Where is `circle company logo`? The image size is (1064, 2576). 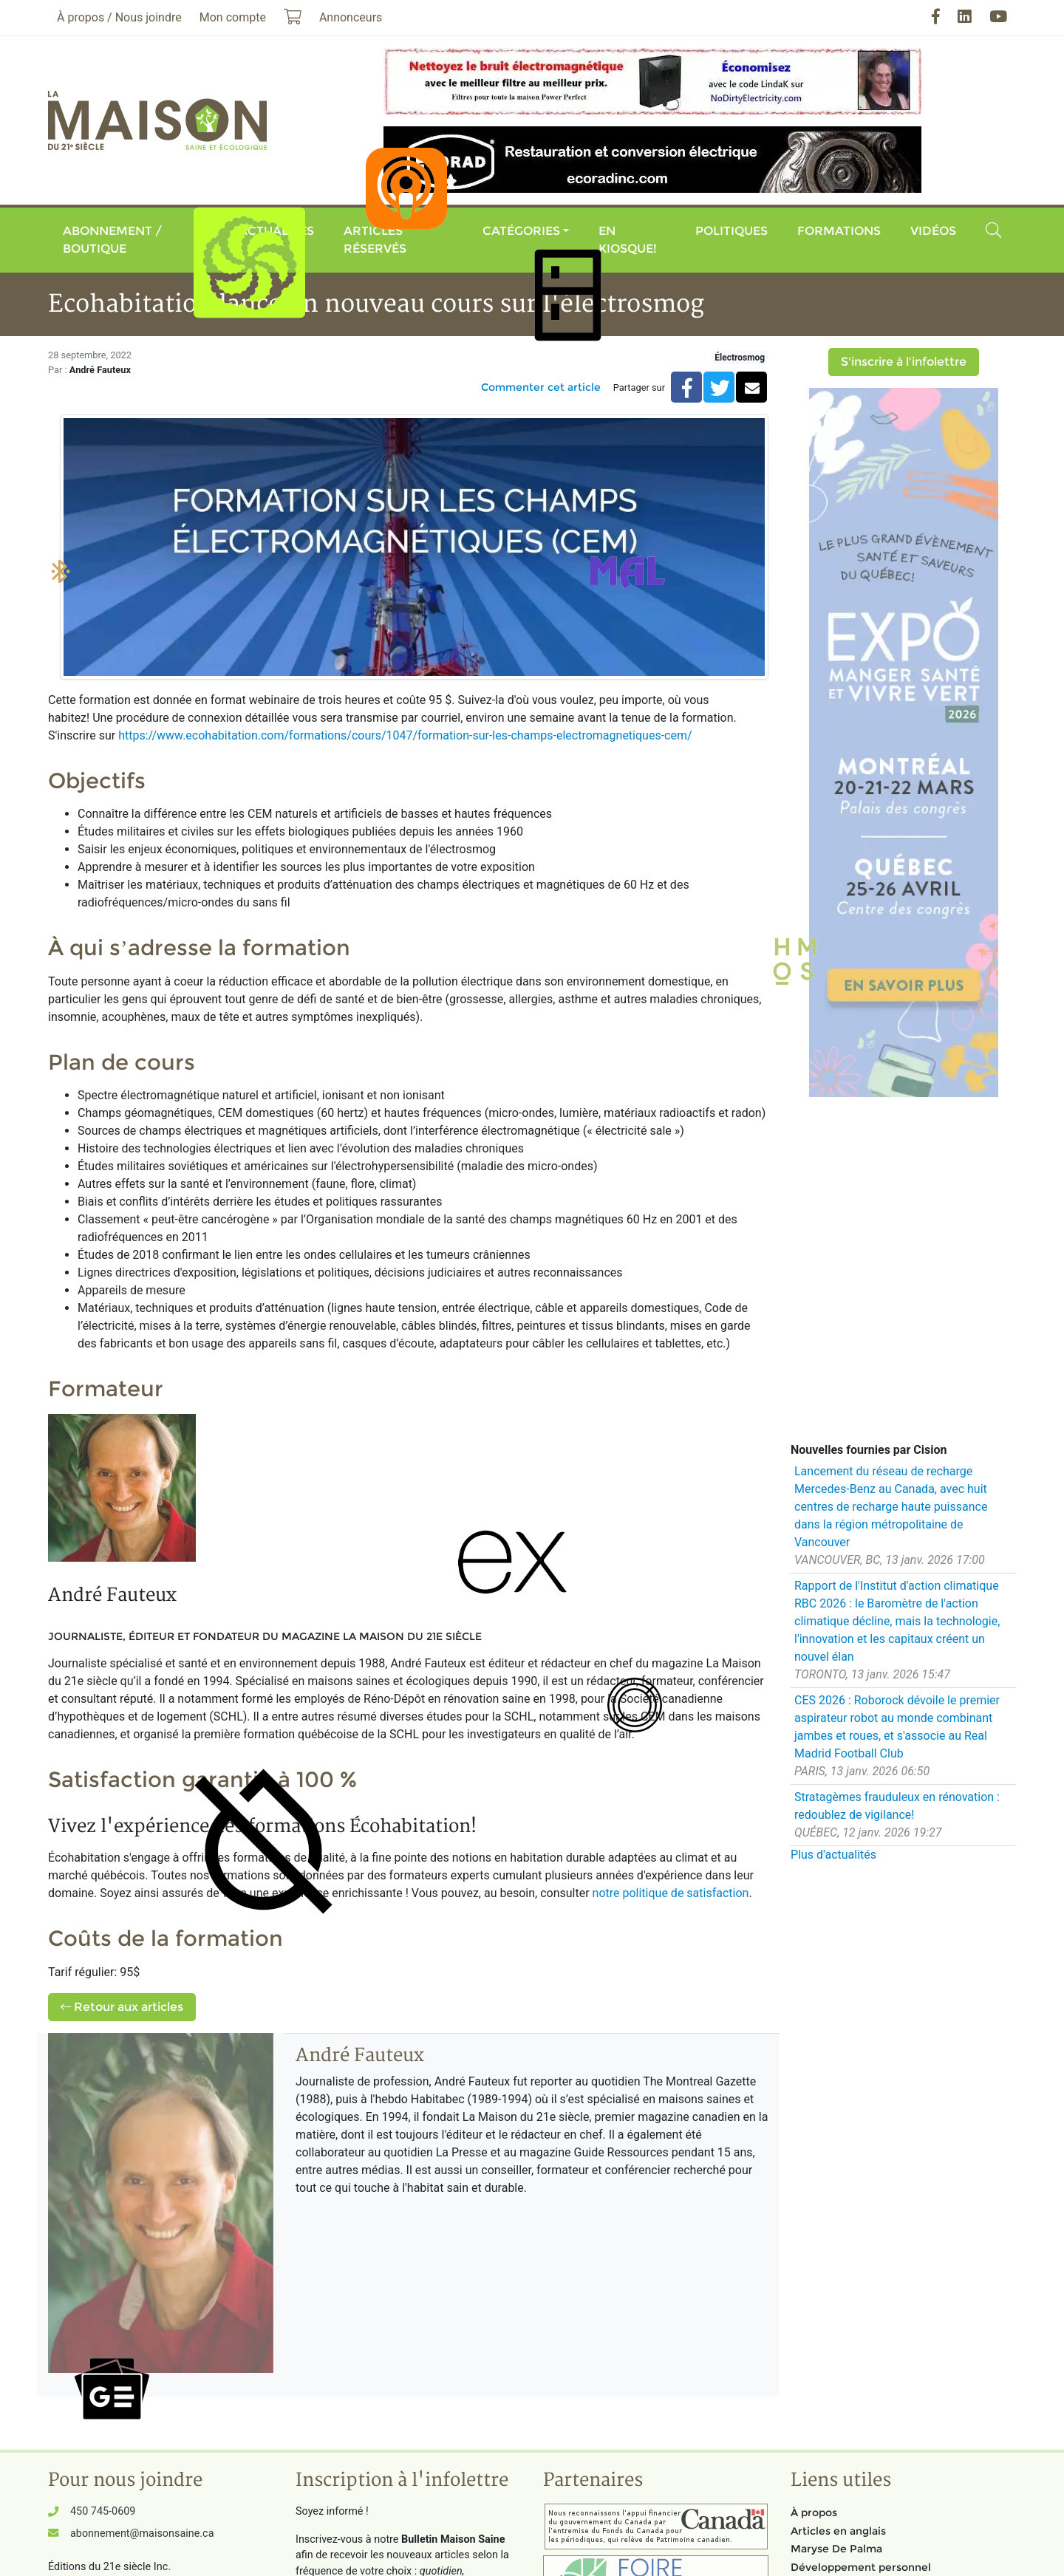 circle company logo is located at coordinates (635, 1705).